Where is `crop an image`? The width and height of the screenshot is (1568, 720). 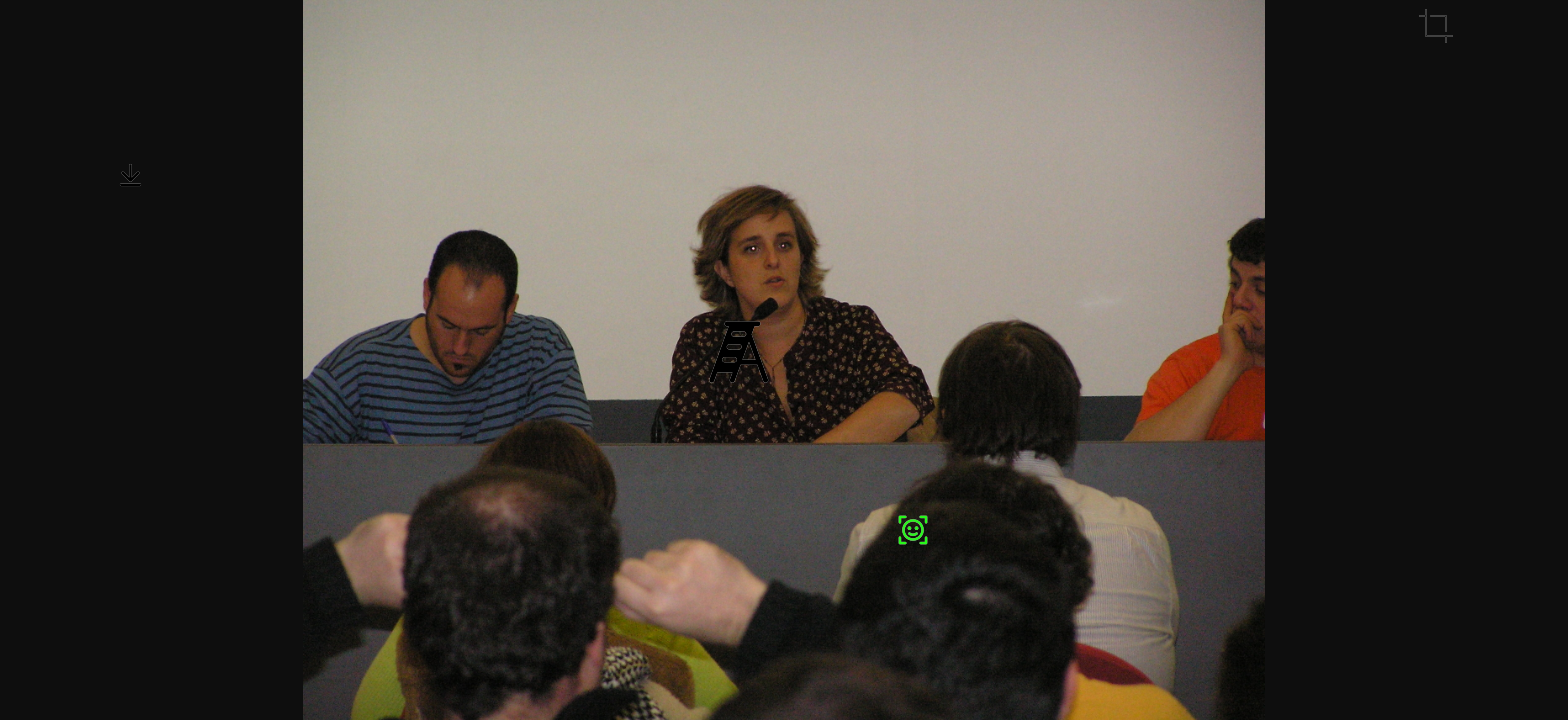
crop an image is located at coordinates (1436, 26).